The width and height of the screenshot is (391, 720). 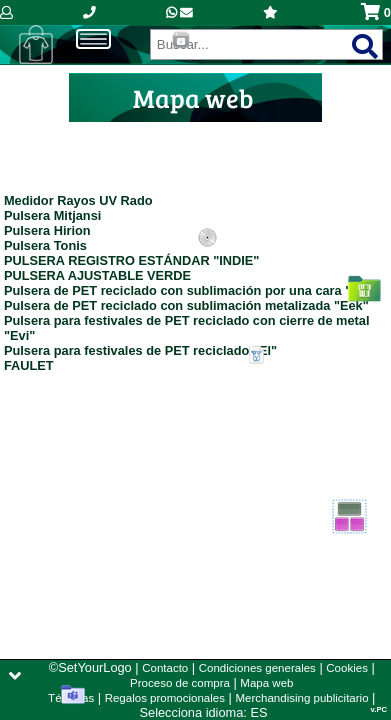 I want to click on open microsoft teams files folder, so click(x=73, y=695).